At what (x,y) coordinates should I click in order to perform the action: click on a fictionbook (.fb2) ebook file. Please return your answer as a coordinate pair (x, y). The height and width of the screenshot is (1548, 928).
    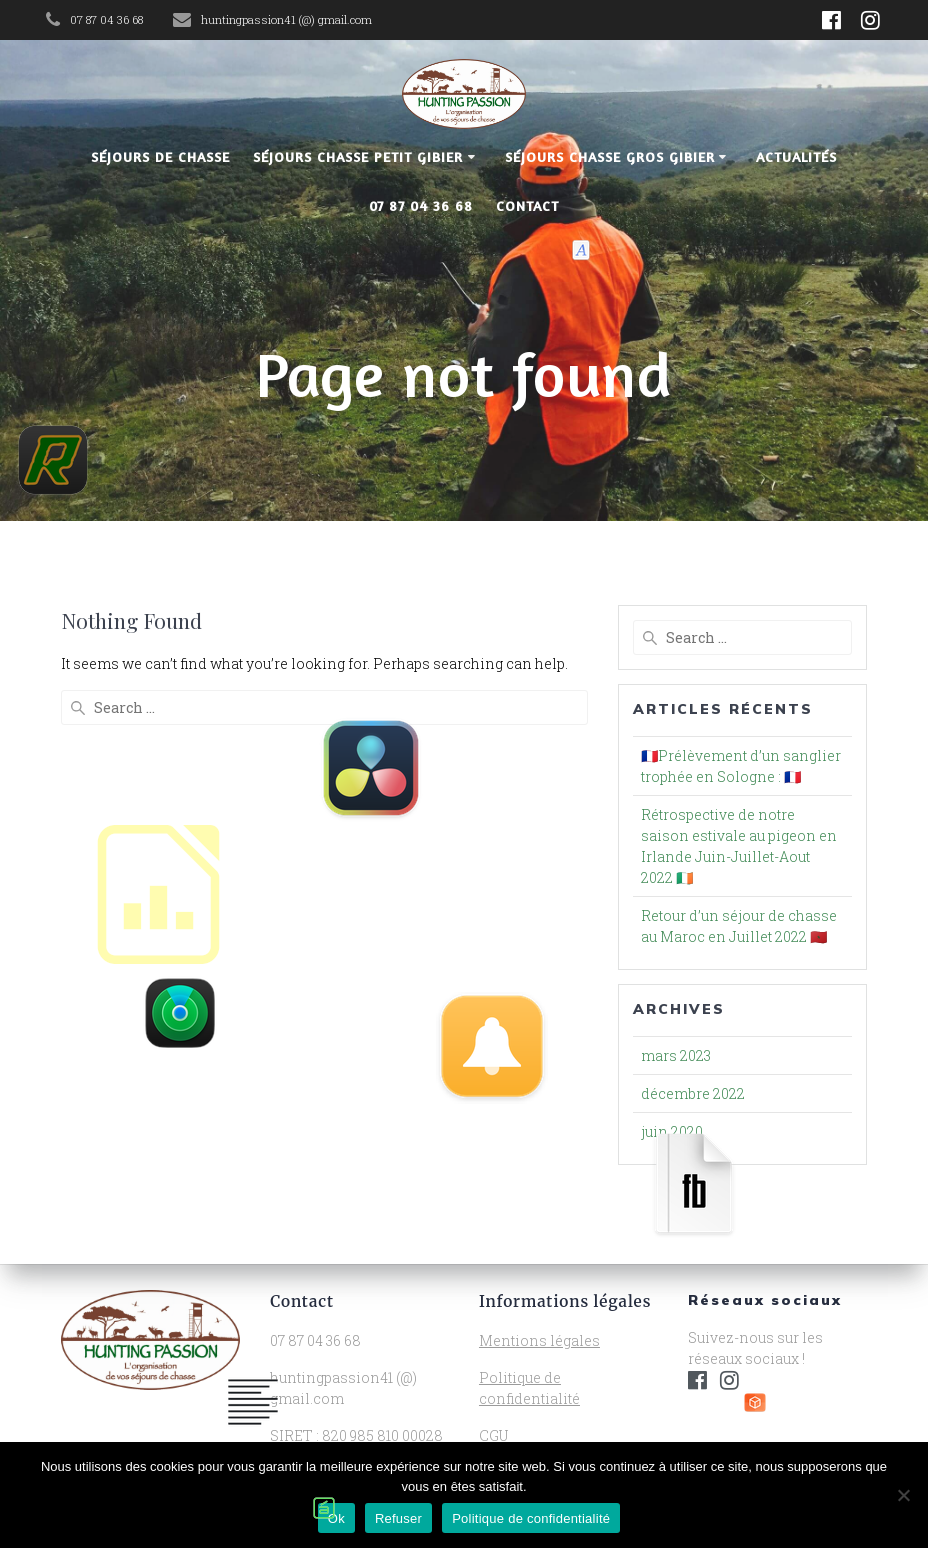
    Looking at the image, I should click on (694, 1185).